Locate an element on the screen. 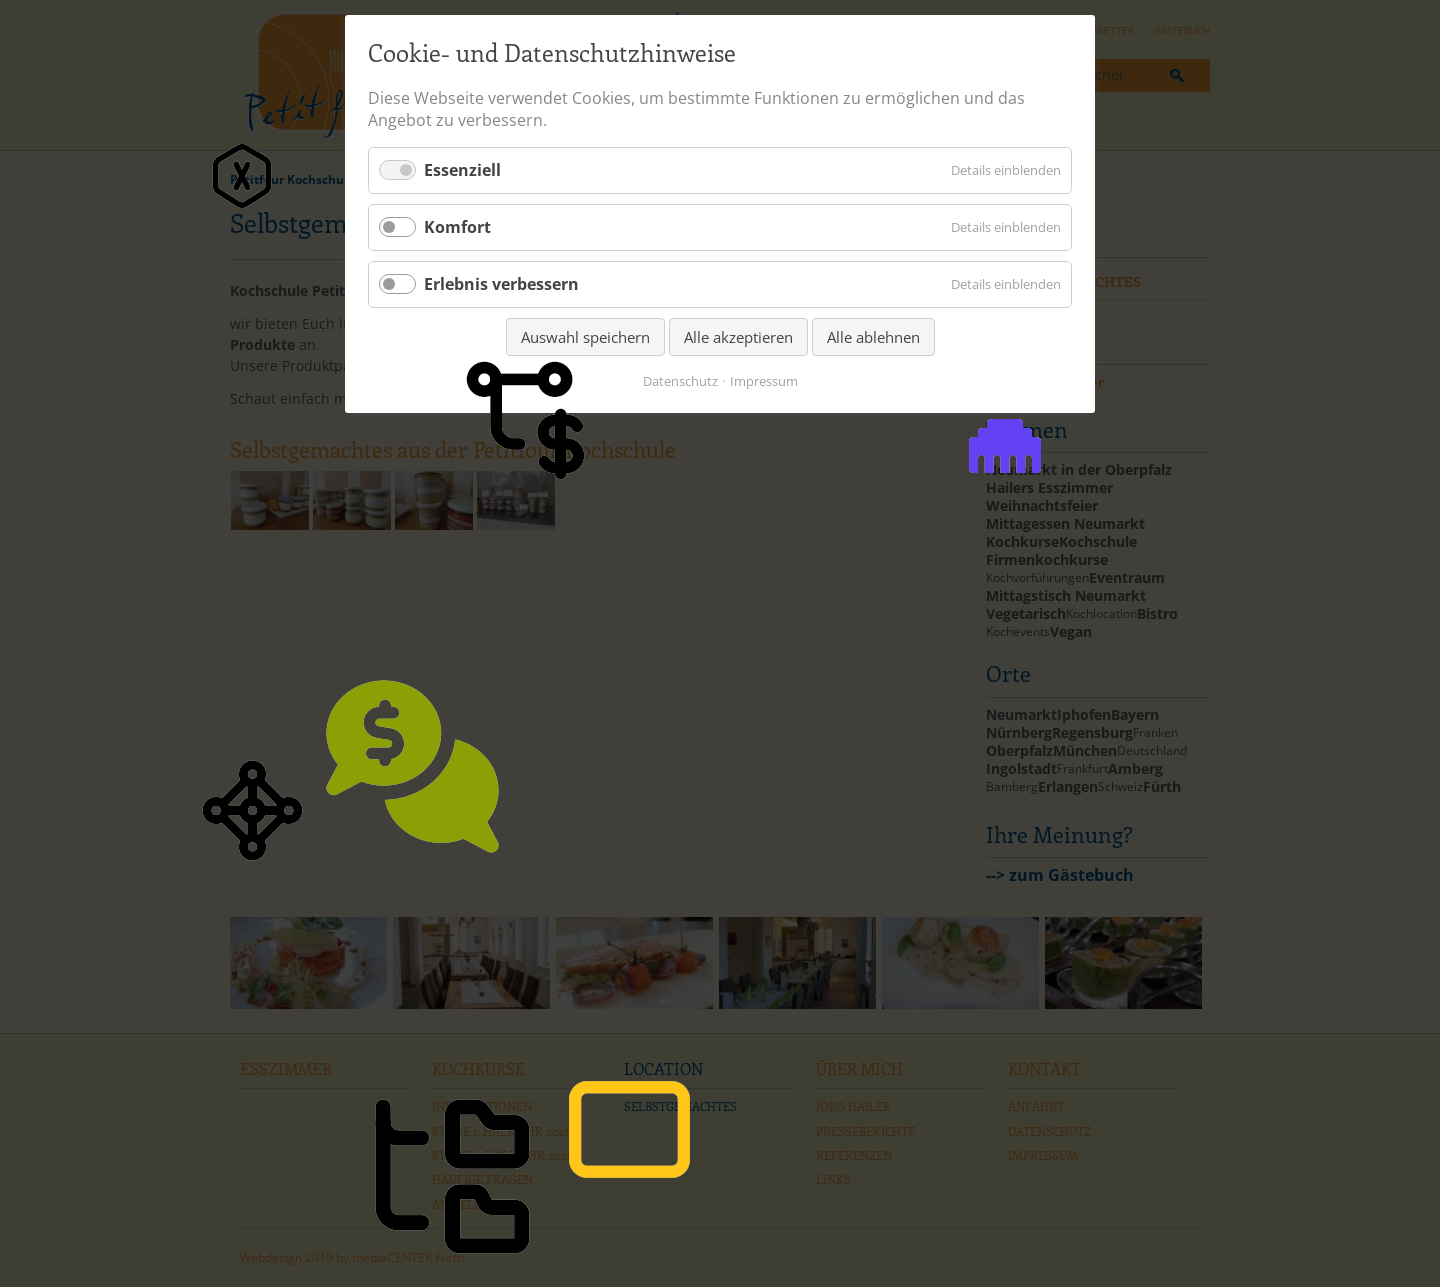 This screenshot has height=1287, width=1440. view transaction history is located at coordinates (525, 420).